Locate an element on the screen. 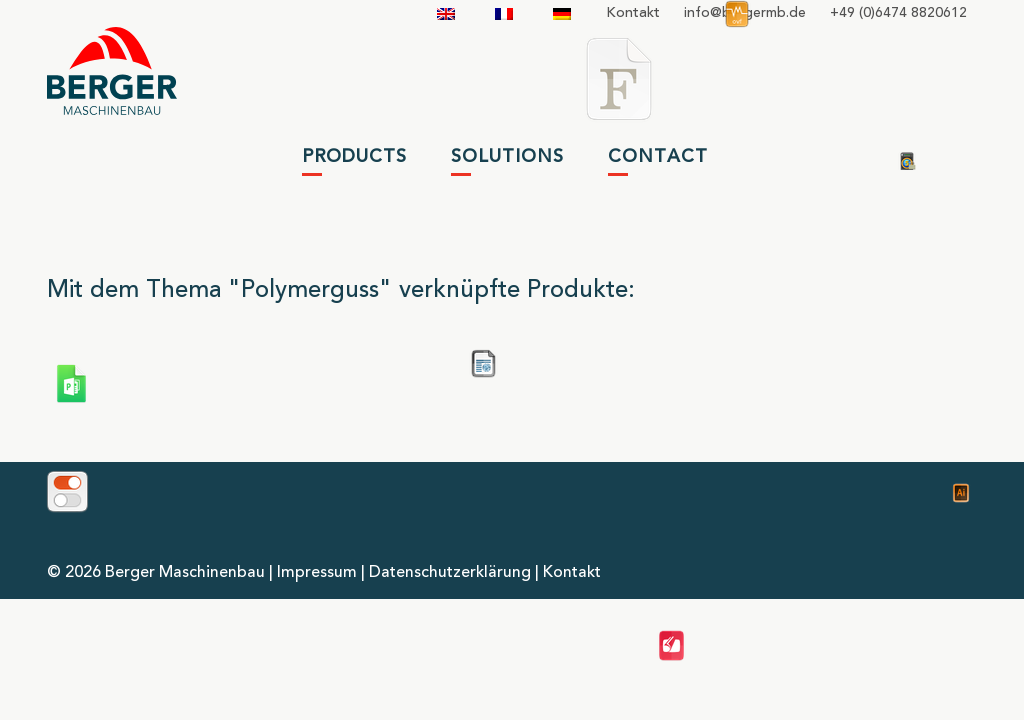 The image size is (1024, 720). open an Adobe Illustrator file is located at coordinates (961, 493).